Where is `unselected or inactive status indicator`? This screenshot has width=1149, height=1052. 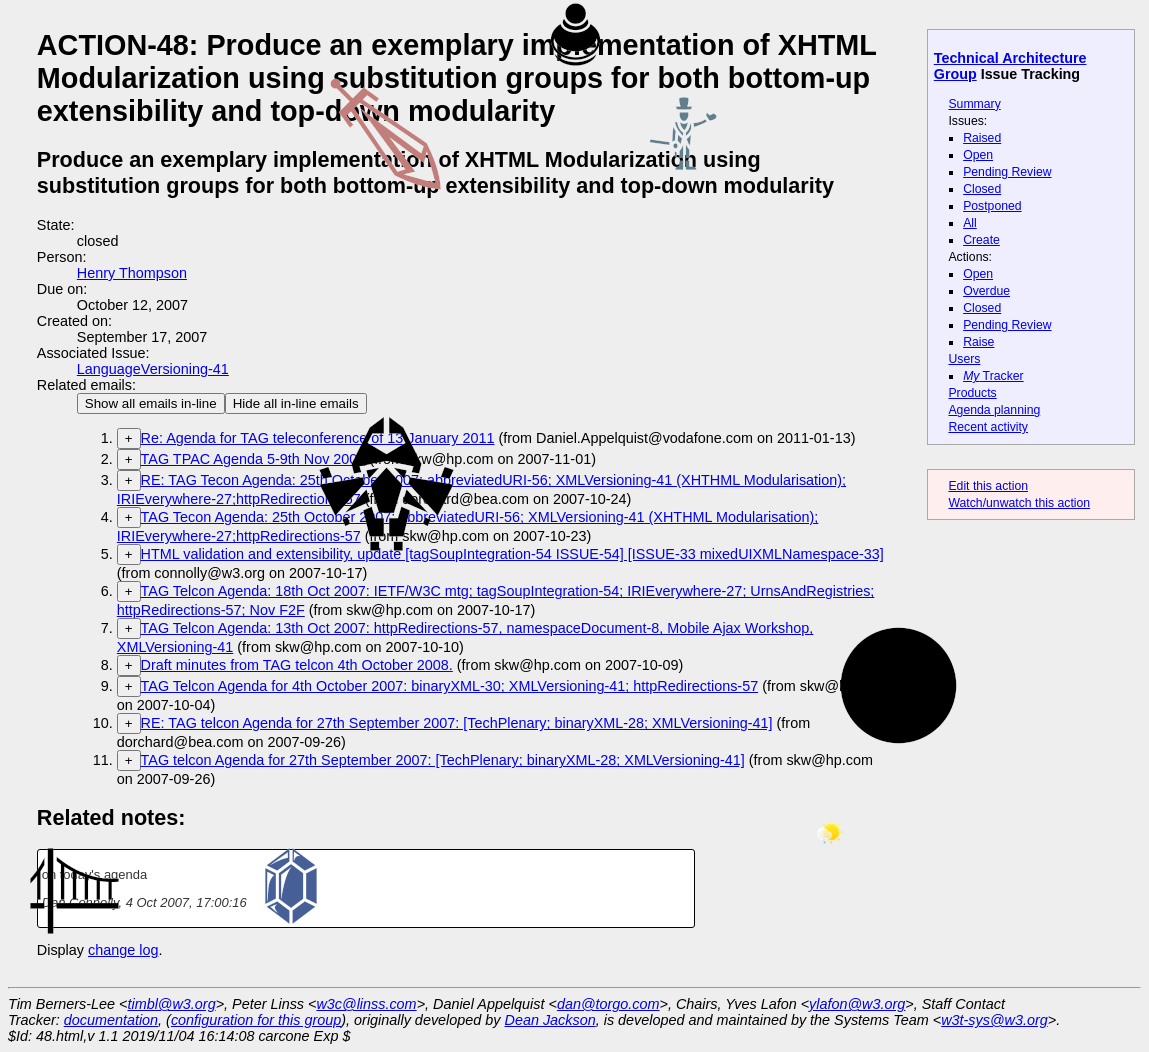 unselected or inactive status indicator is located at coordinates (898, 685).